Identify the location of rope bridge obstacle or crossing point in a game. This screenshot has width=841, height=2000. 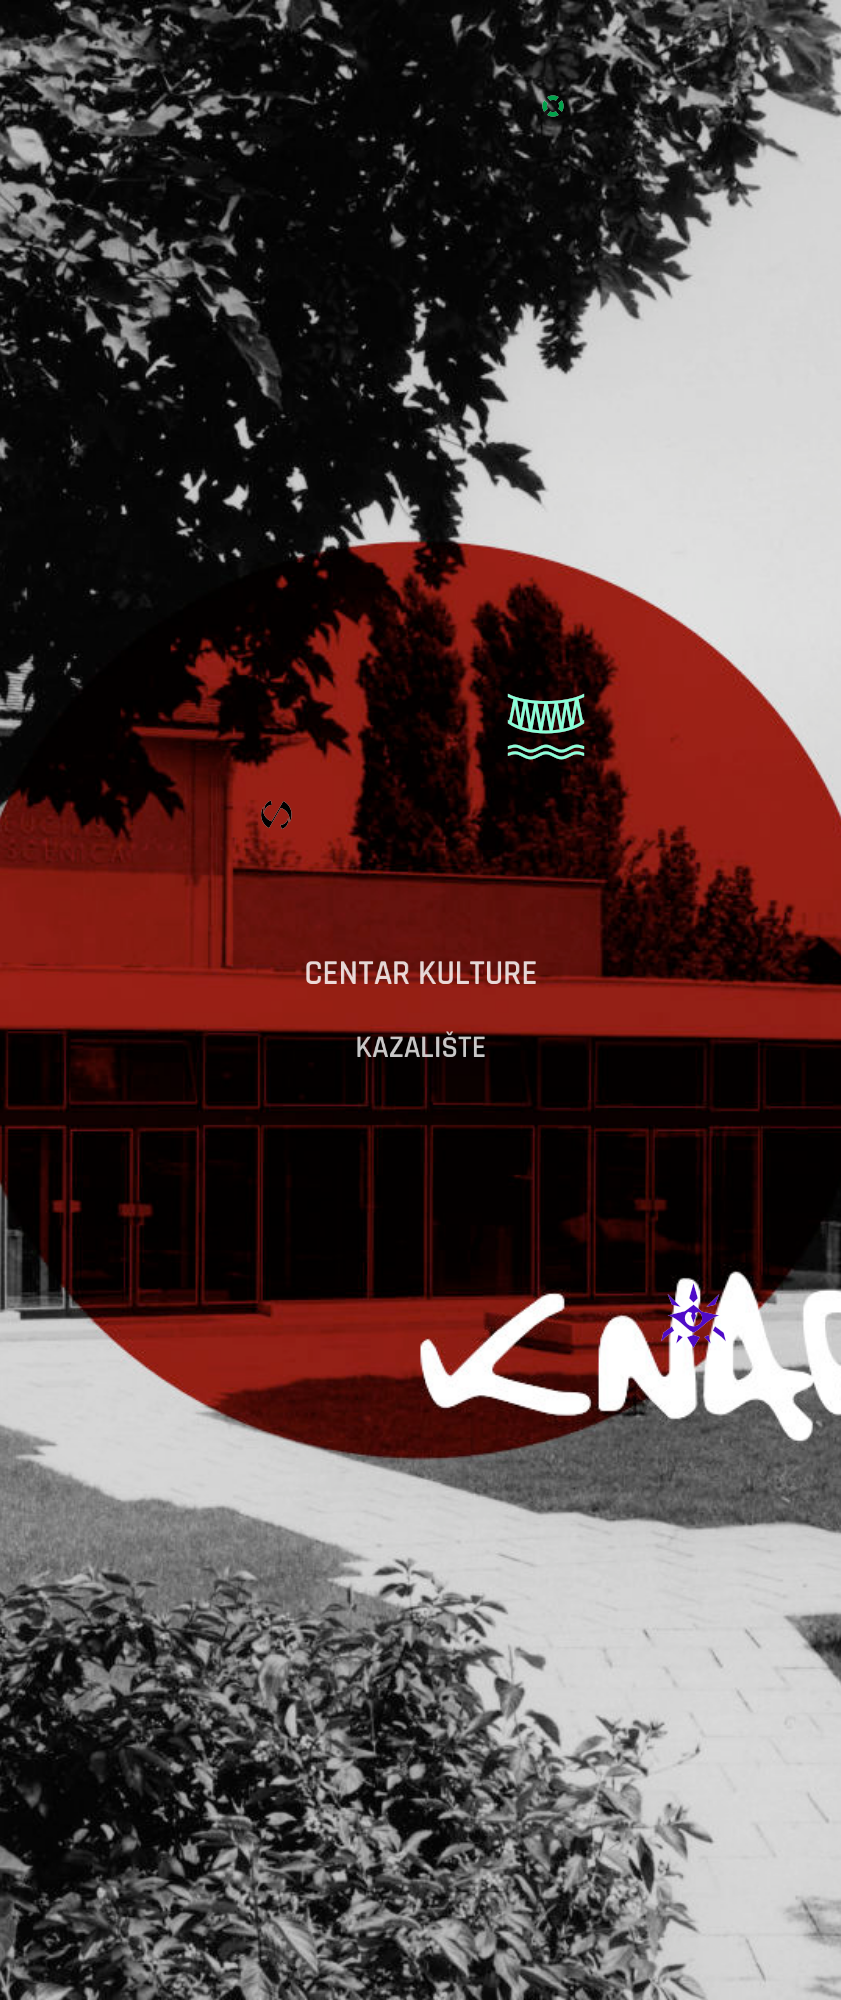
(546, 723).